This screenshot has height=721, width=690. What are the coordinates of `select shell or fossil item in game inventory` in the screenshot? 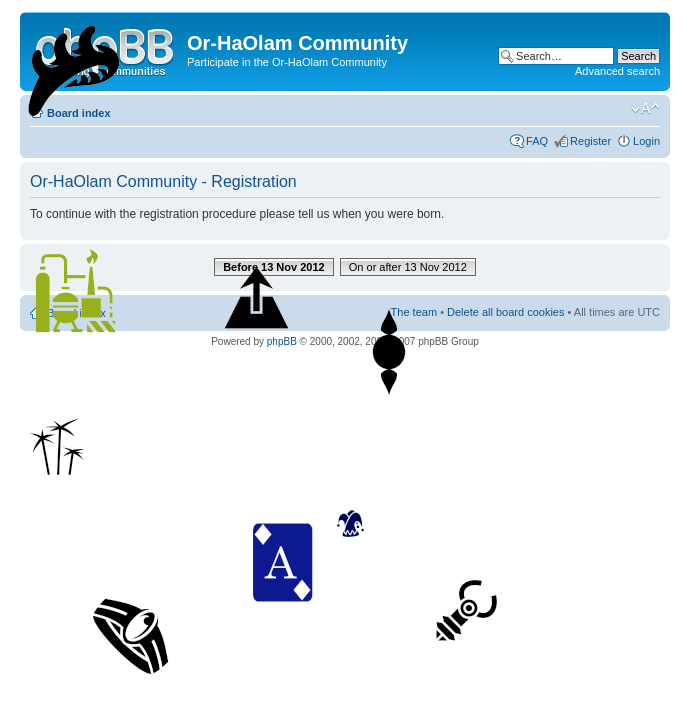 It's located at (74, 71).